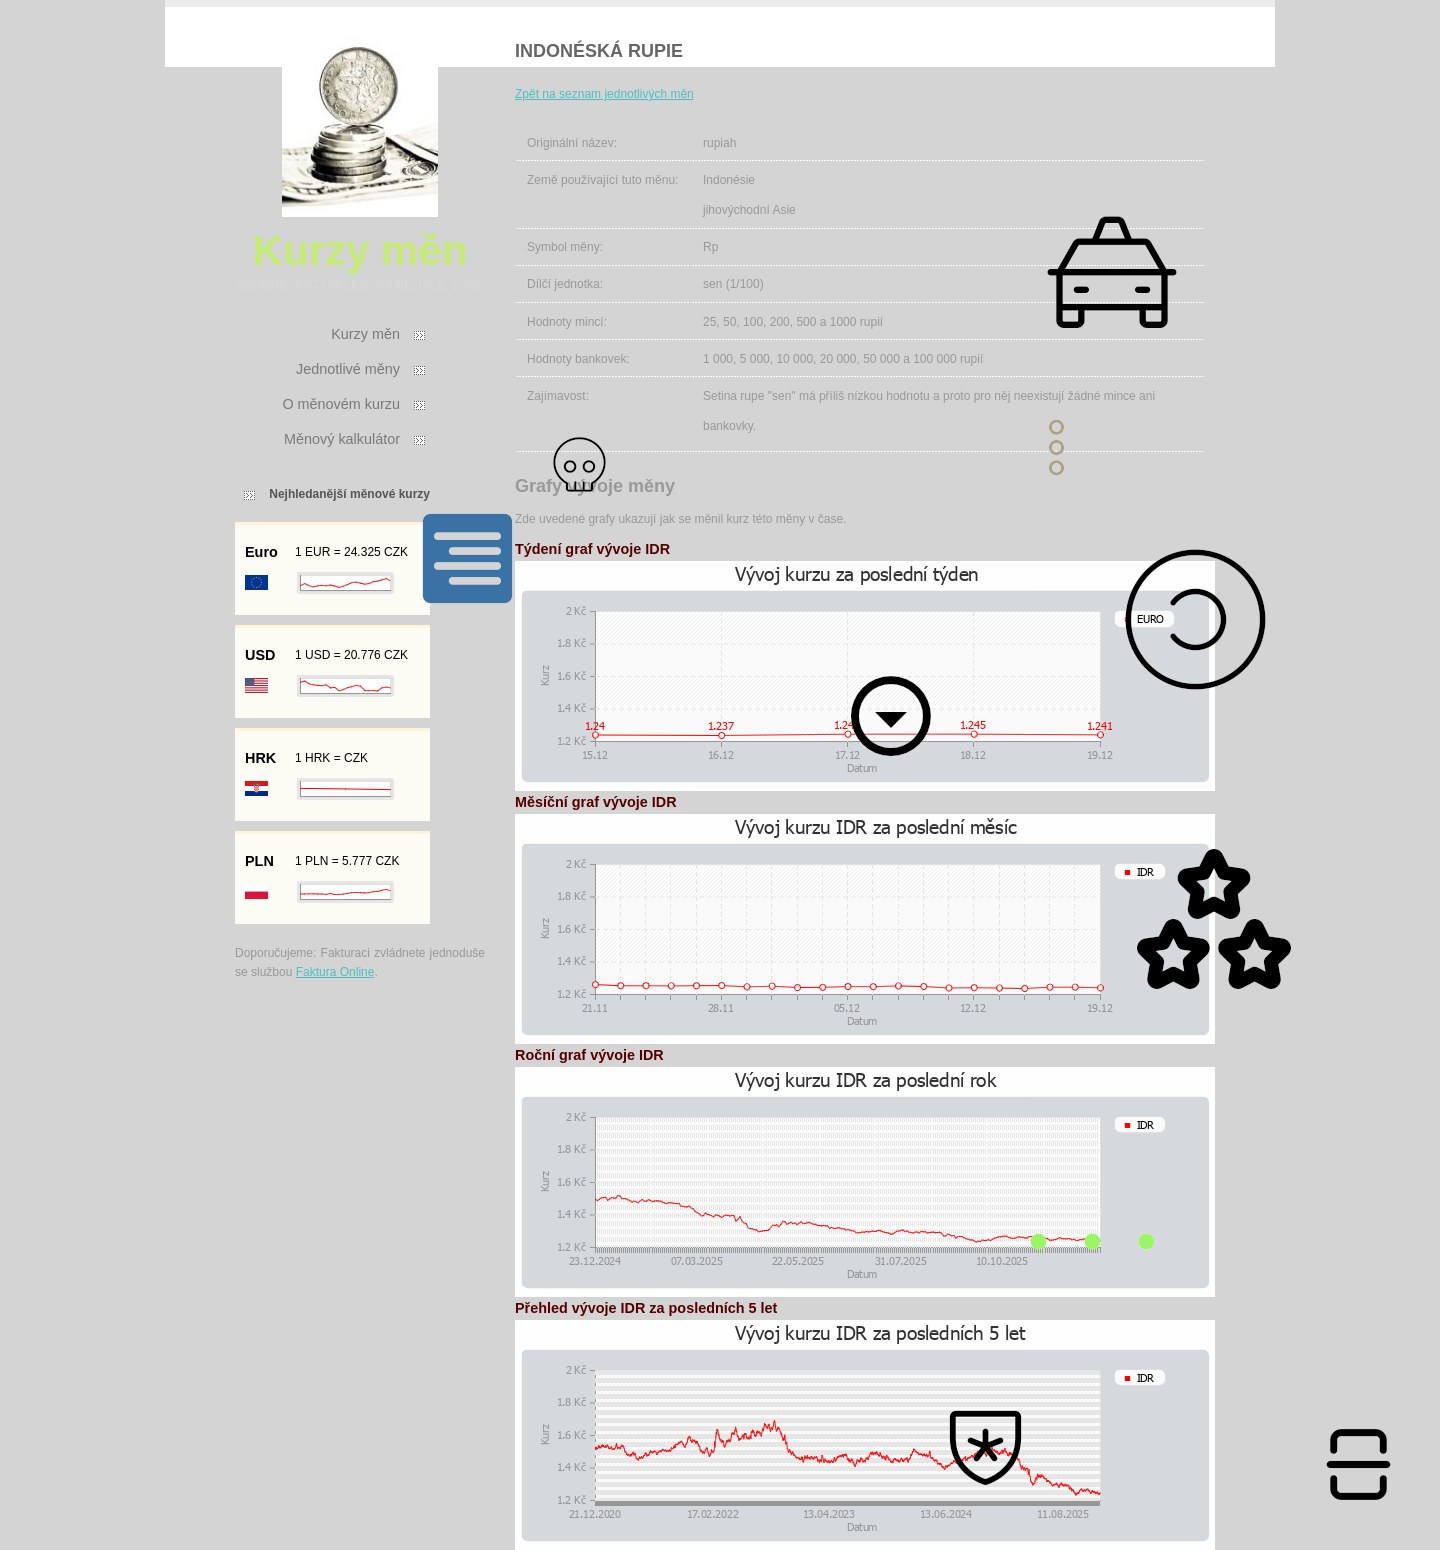 This screenshot has height=1550, width=1440. Describe the element at coordinates (1056, 447) in the screenshot. I see `open more options menu` at that location.